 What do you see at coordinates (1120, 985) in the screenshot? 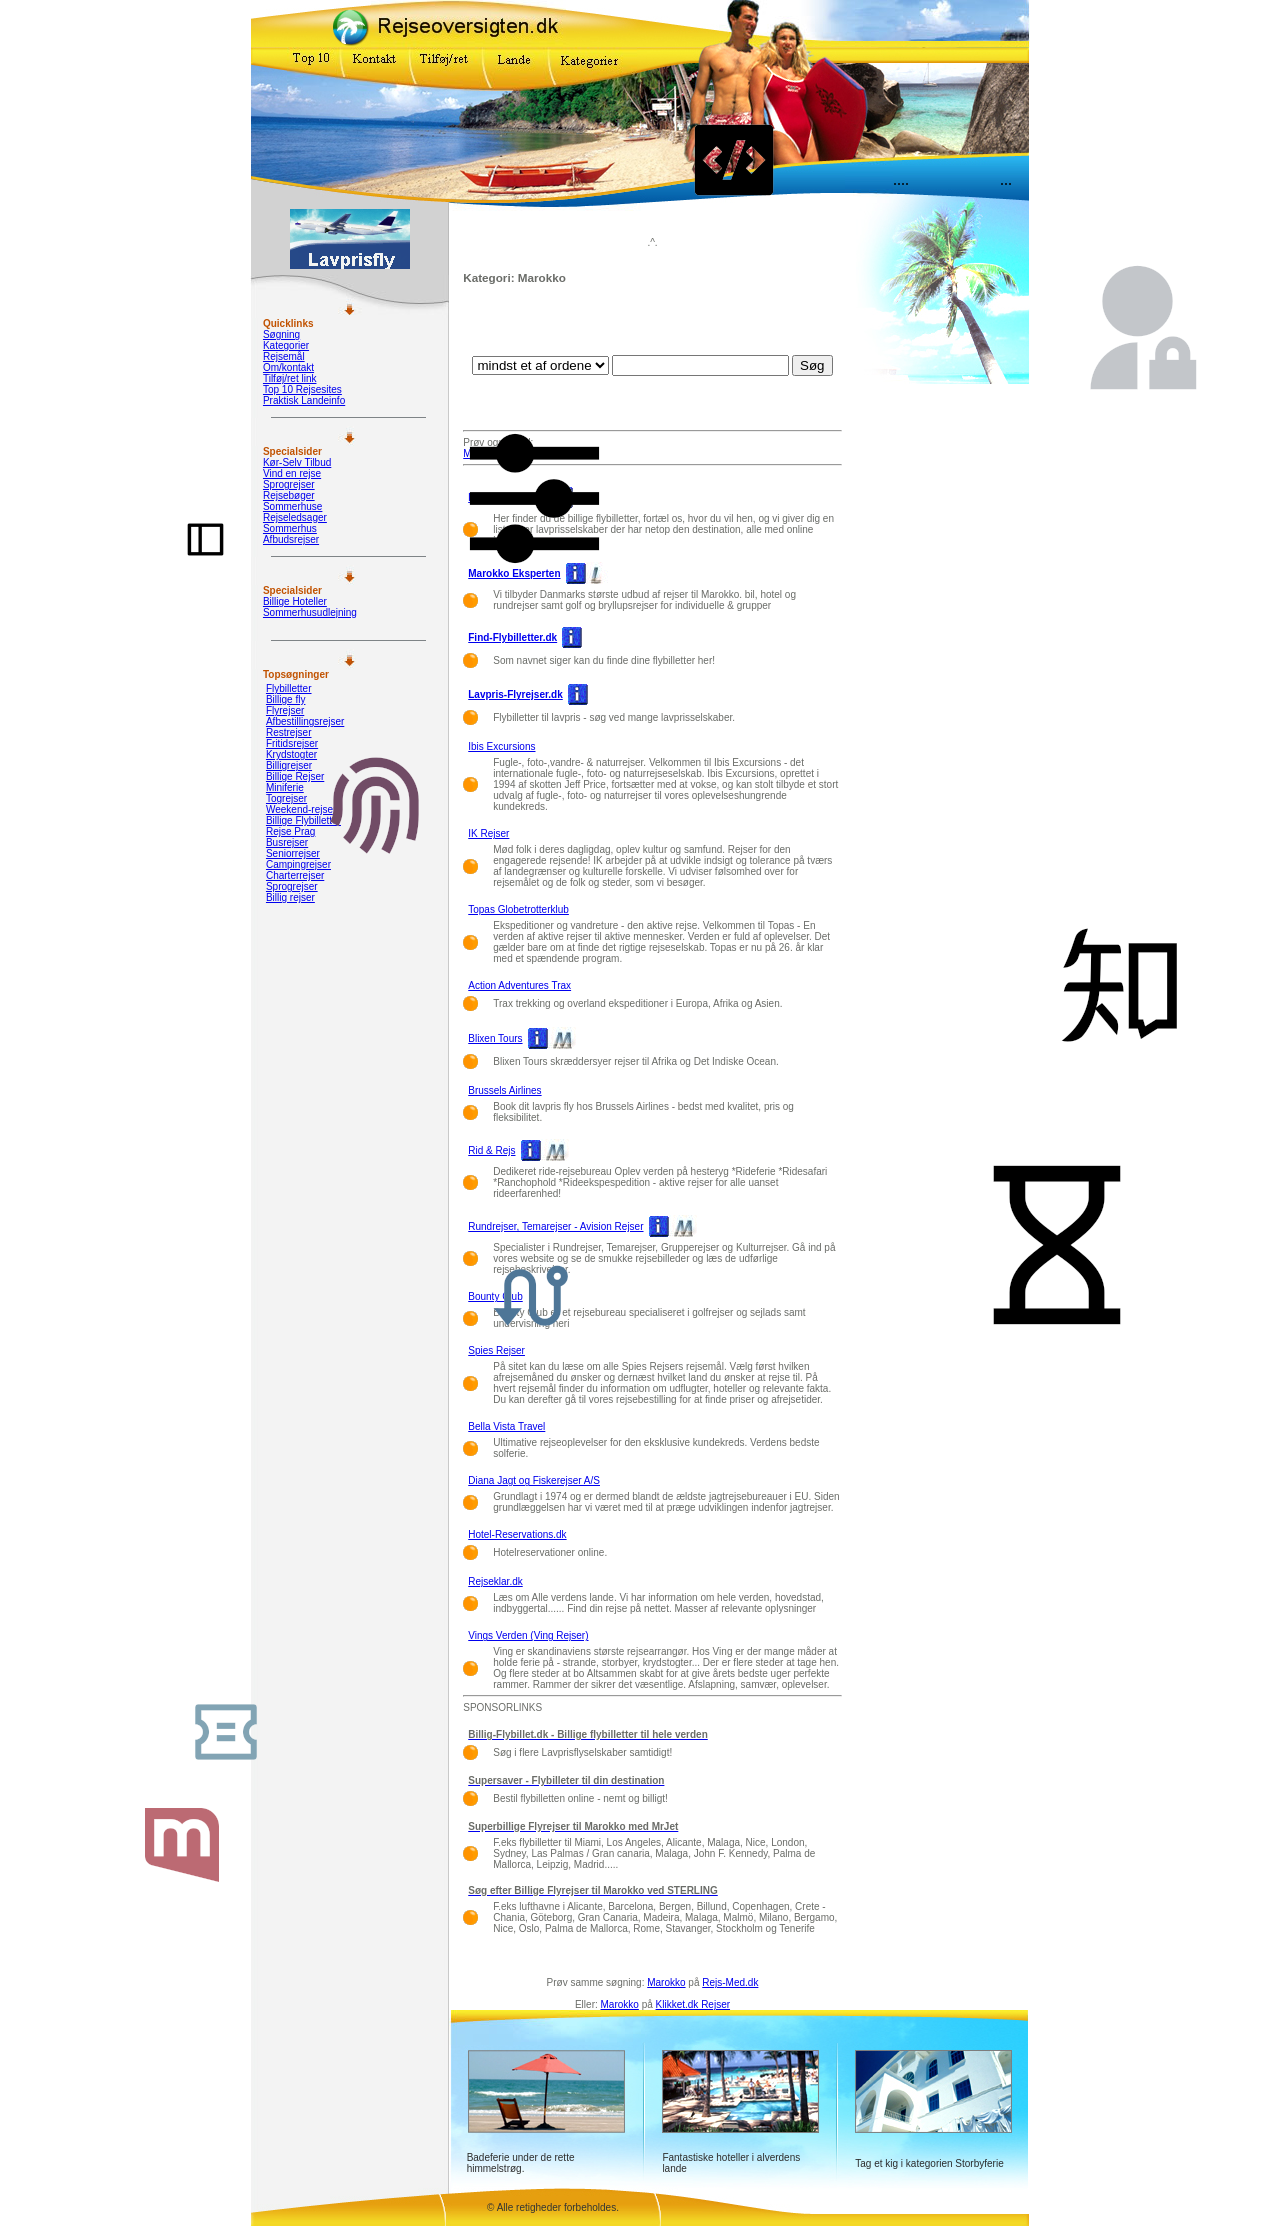
I see `open zhihu app` at bounding box center [1120, 985].